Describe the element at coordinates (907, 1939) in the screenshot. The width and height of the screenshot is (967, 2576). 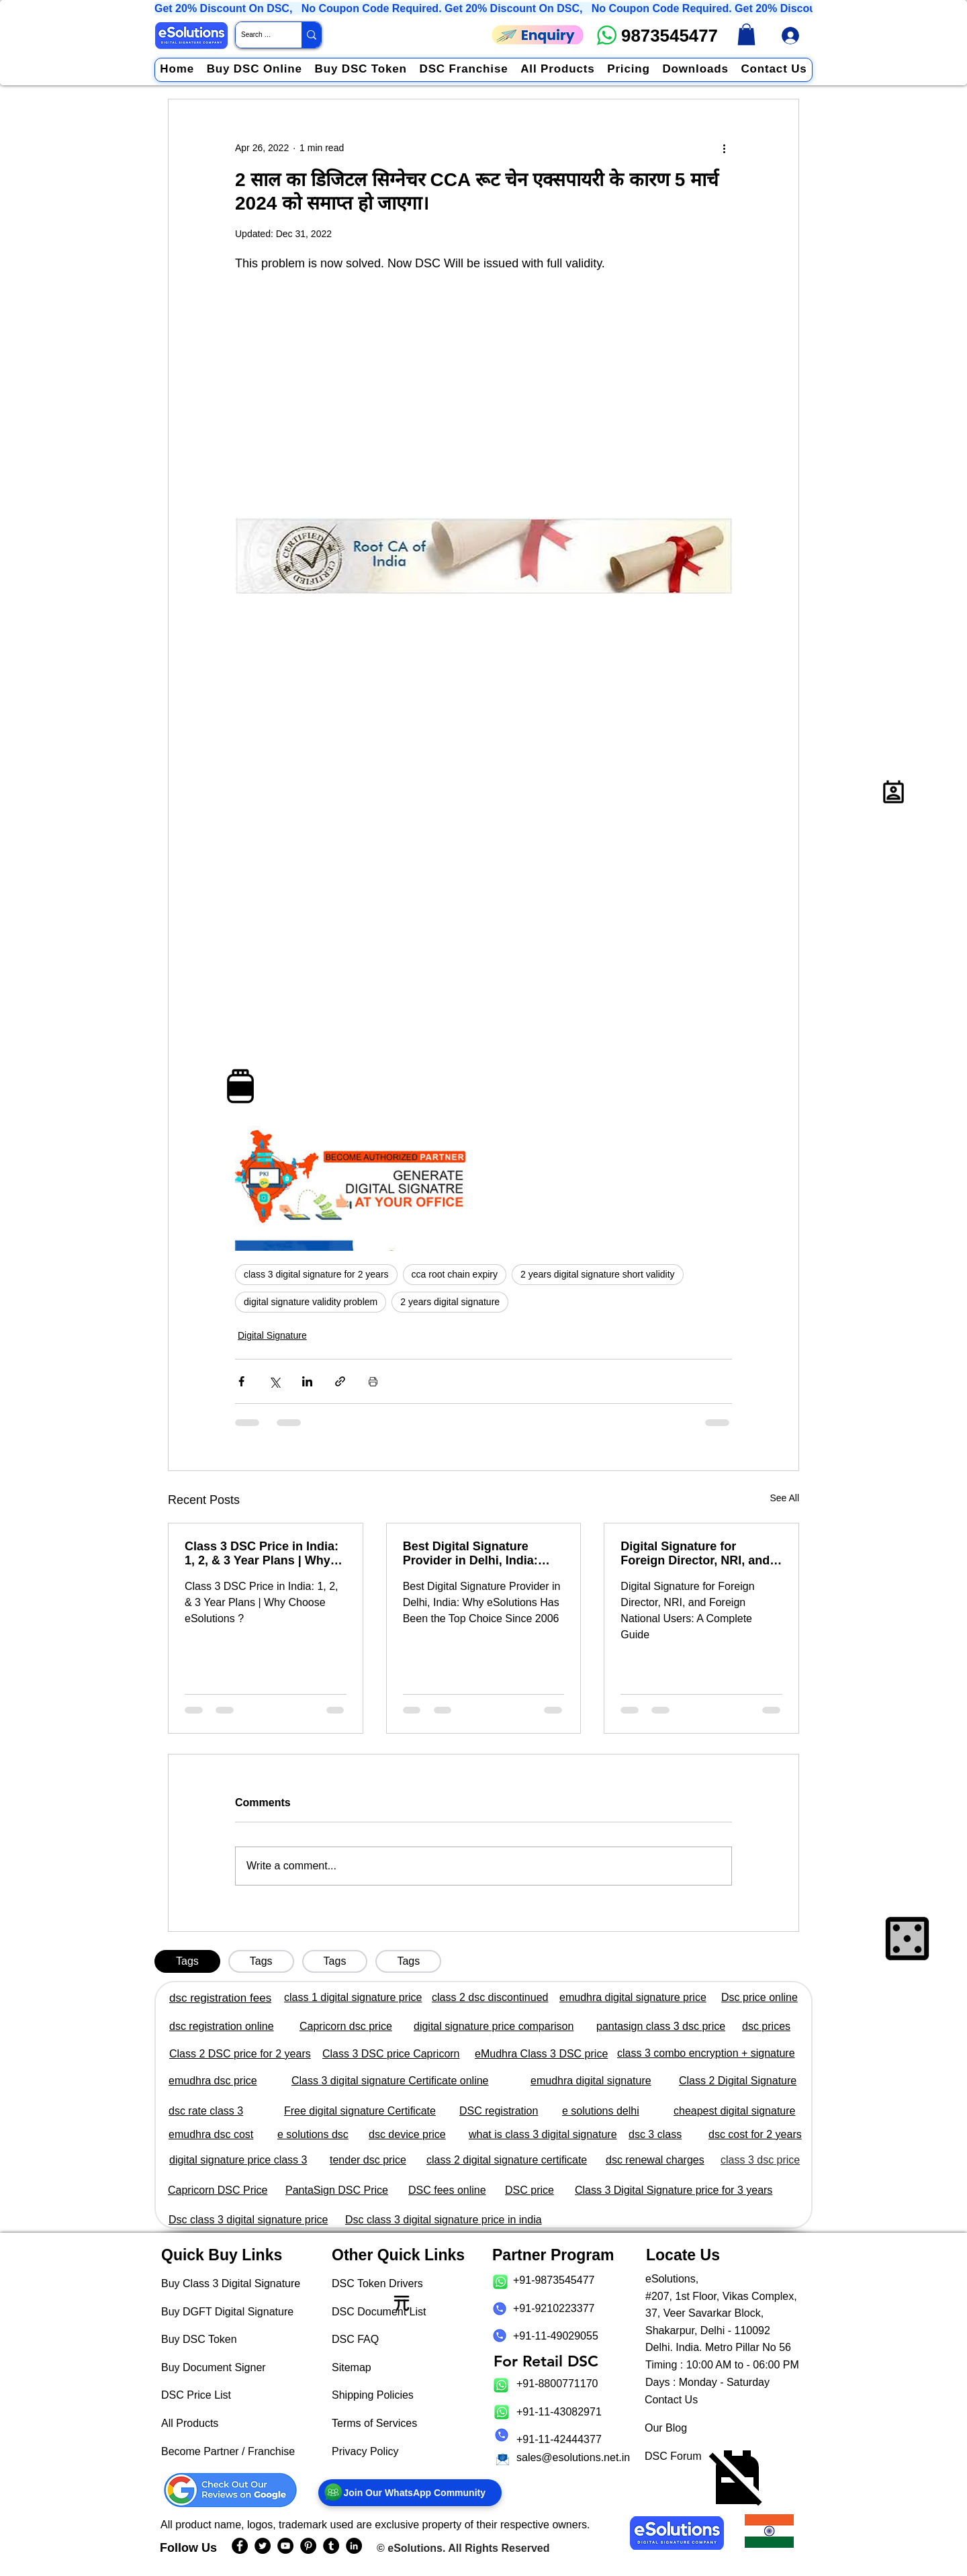
I see `access casino or gambling games` at that location.